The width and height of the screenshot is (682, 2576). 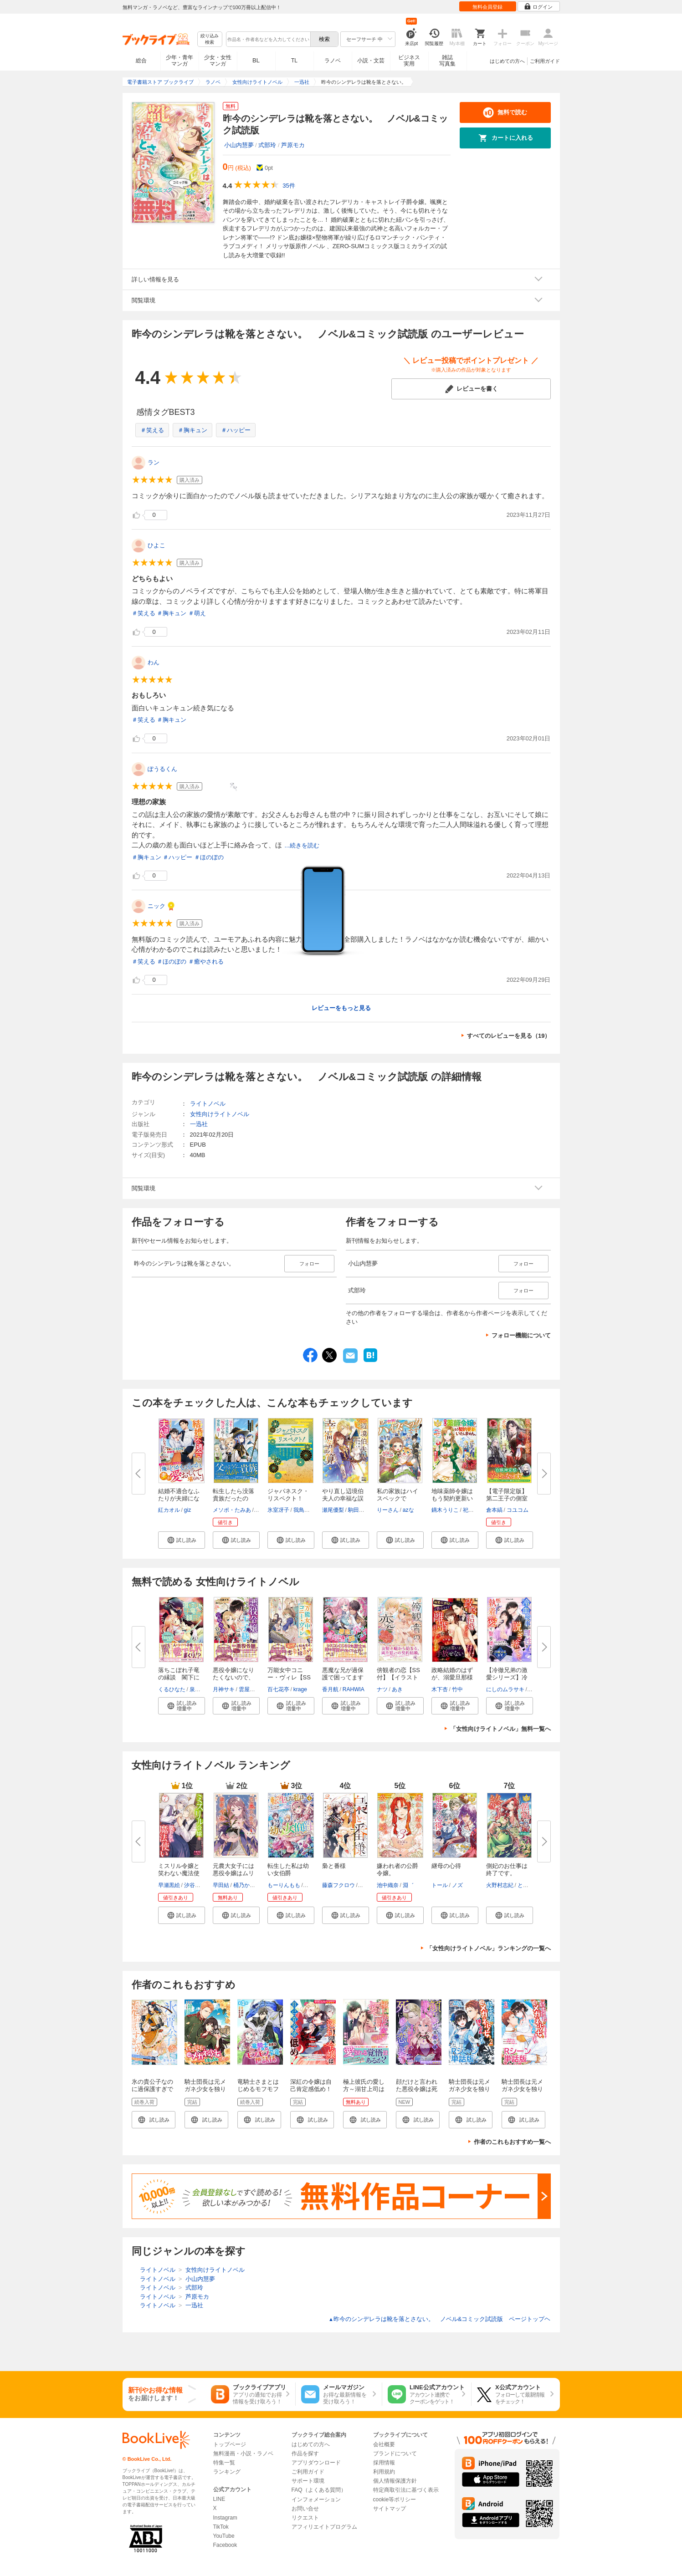 I want to click on iPhone XR device icon, so click(x=323, y=911).